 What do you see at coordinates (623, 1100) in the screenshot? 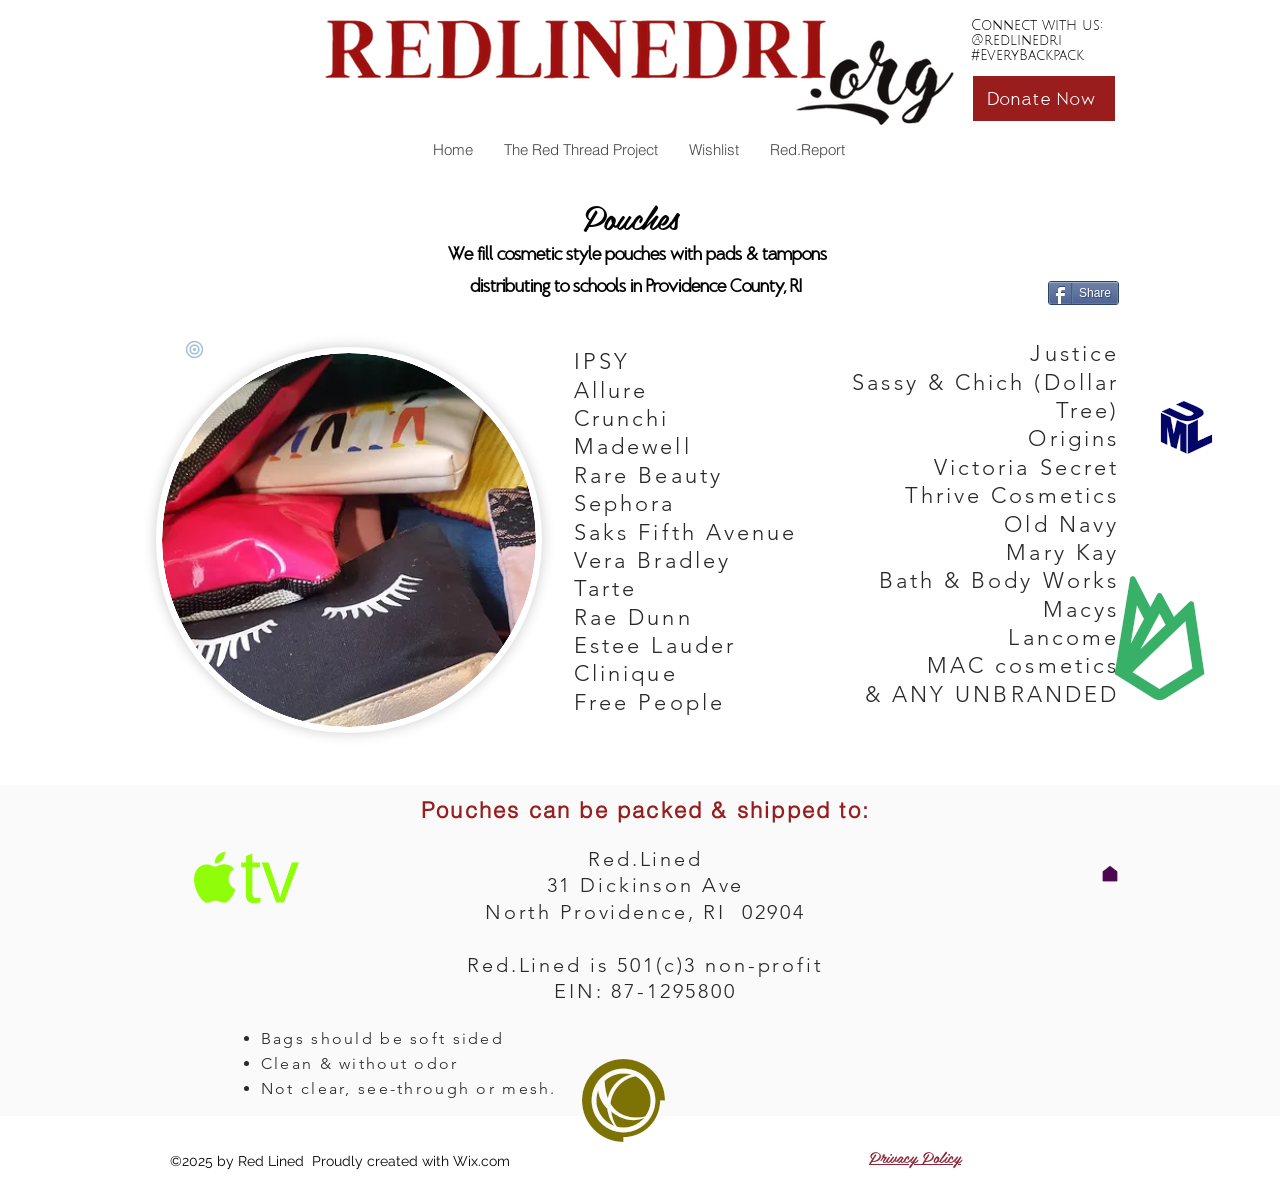
I see `visit freelancermap website or platform` at bounding box center [623, 1100].